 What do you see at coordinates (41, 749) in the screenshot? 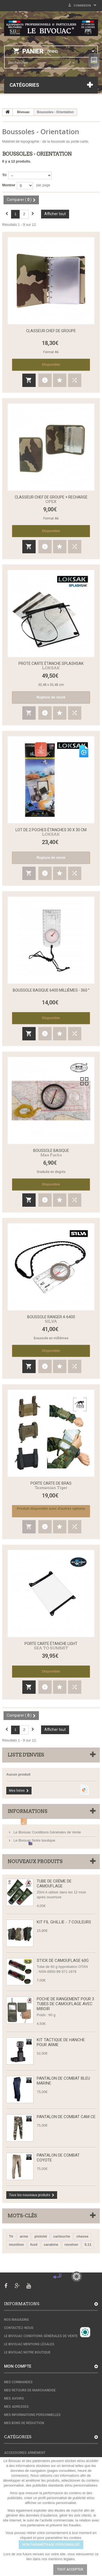
I see `a java source code file` at bounding box center [41, 749].